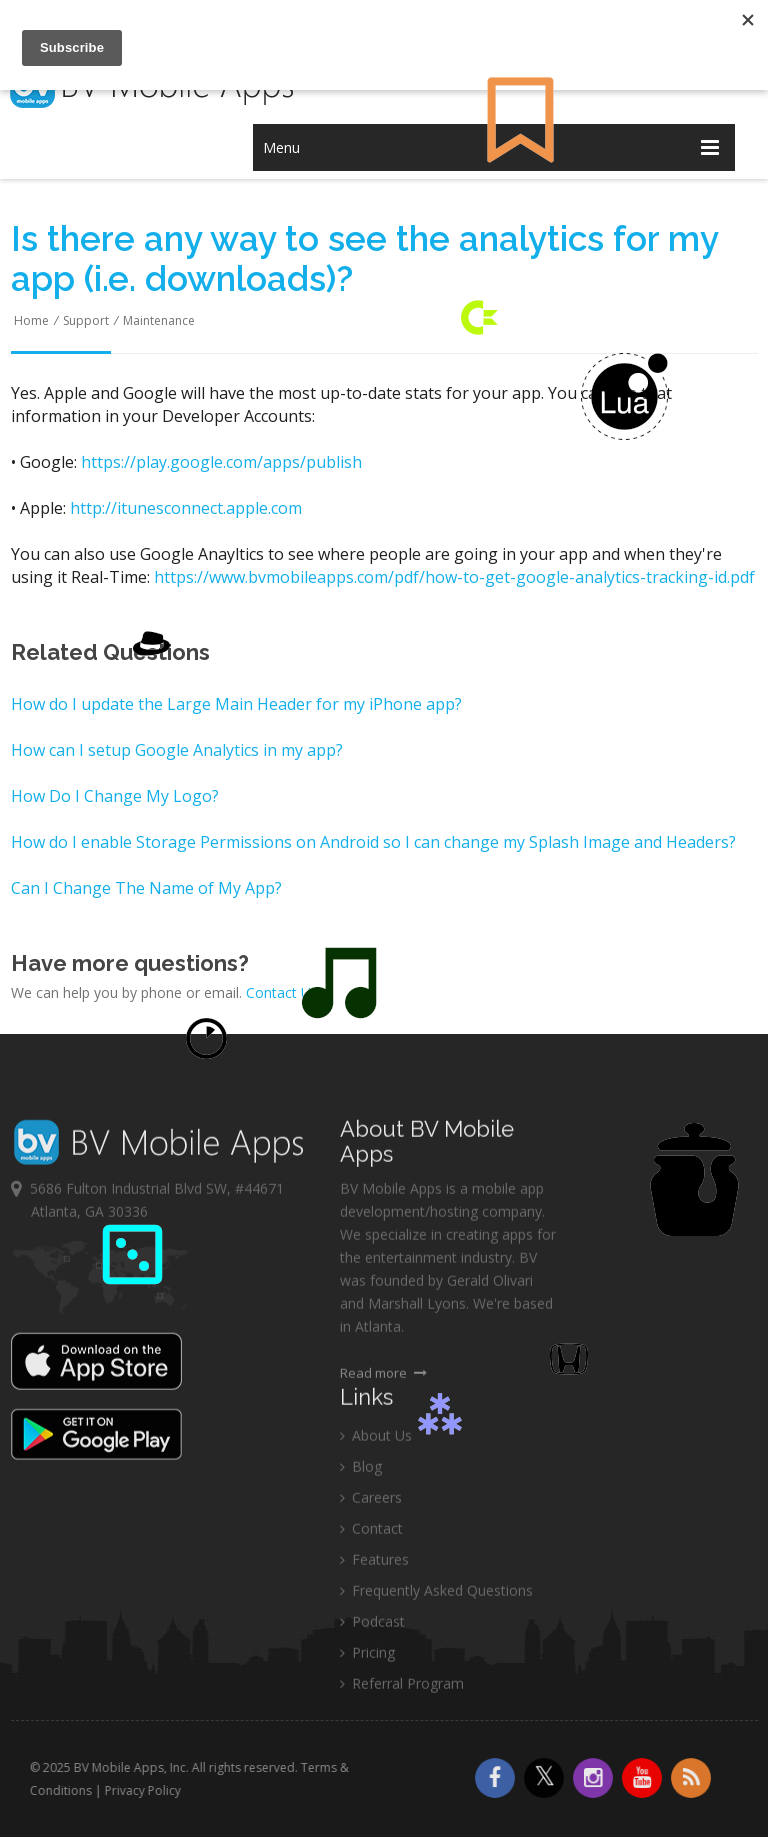 This screenshot has width=768, height=1837. I want to click on lua programming language logo, so click(624, 396).